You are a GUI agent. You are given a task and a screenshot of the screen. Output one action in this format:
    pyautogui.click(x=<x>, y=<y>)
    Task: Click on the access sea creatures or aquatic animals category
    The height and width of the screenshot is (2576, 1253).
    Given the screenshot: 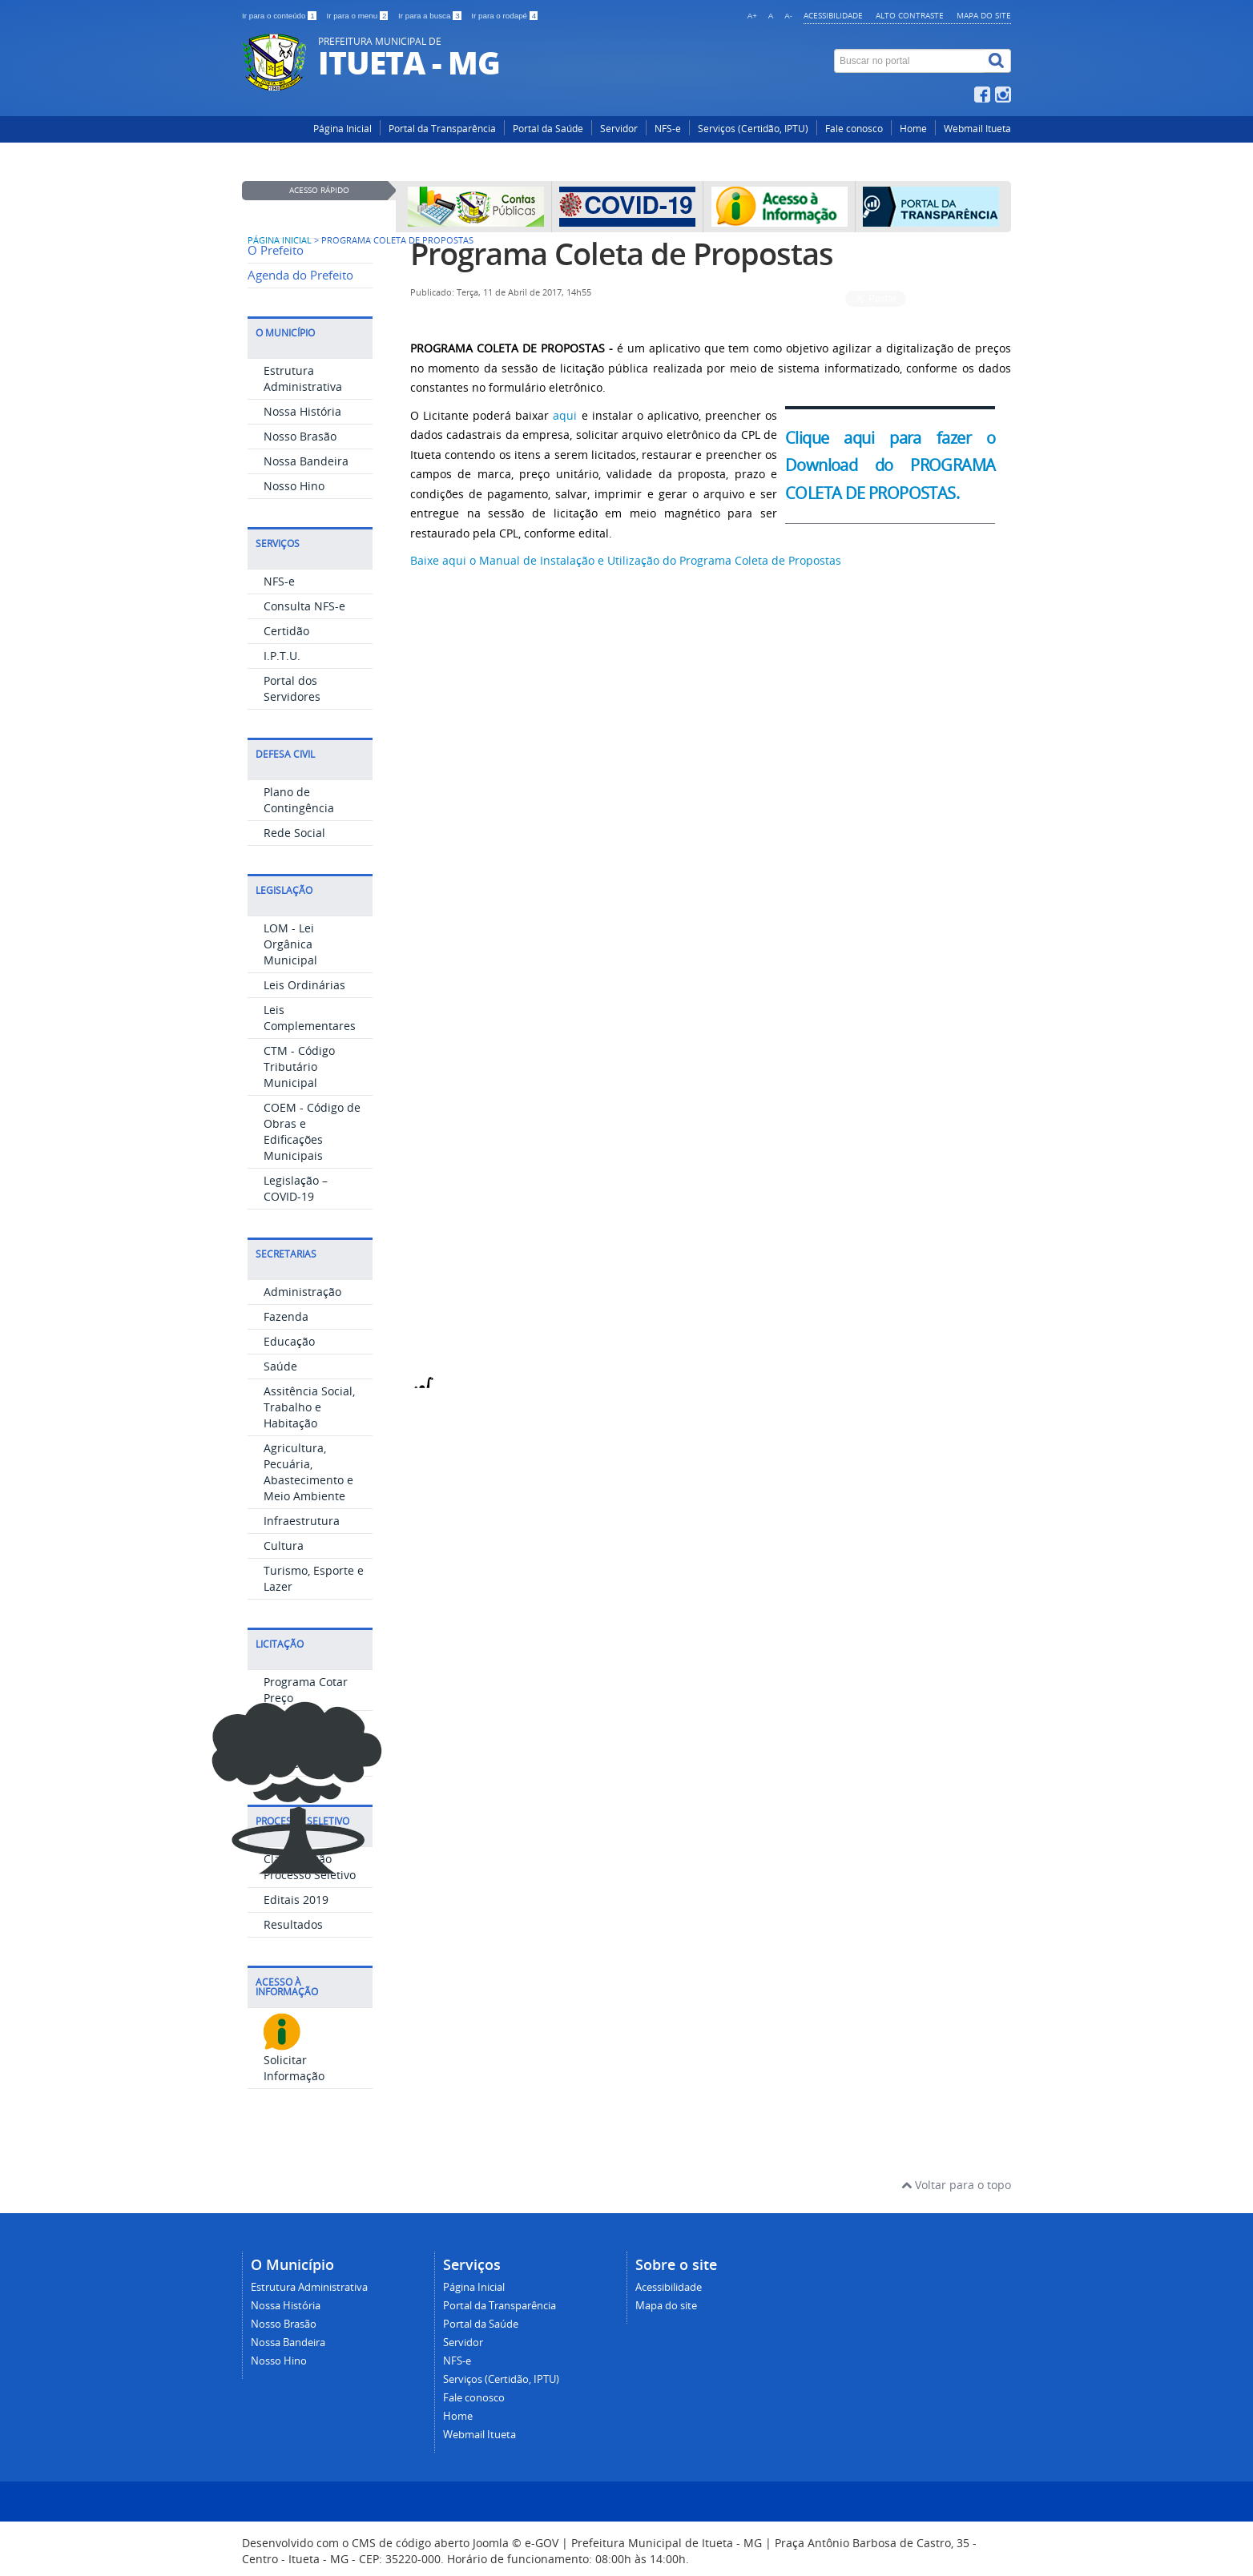 What is the action you would take?
    pyautogui.click(x=424, y=1383)
    